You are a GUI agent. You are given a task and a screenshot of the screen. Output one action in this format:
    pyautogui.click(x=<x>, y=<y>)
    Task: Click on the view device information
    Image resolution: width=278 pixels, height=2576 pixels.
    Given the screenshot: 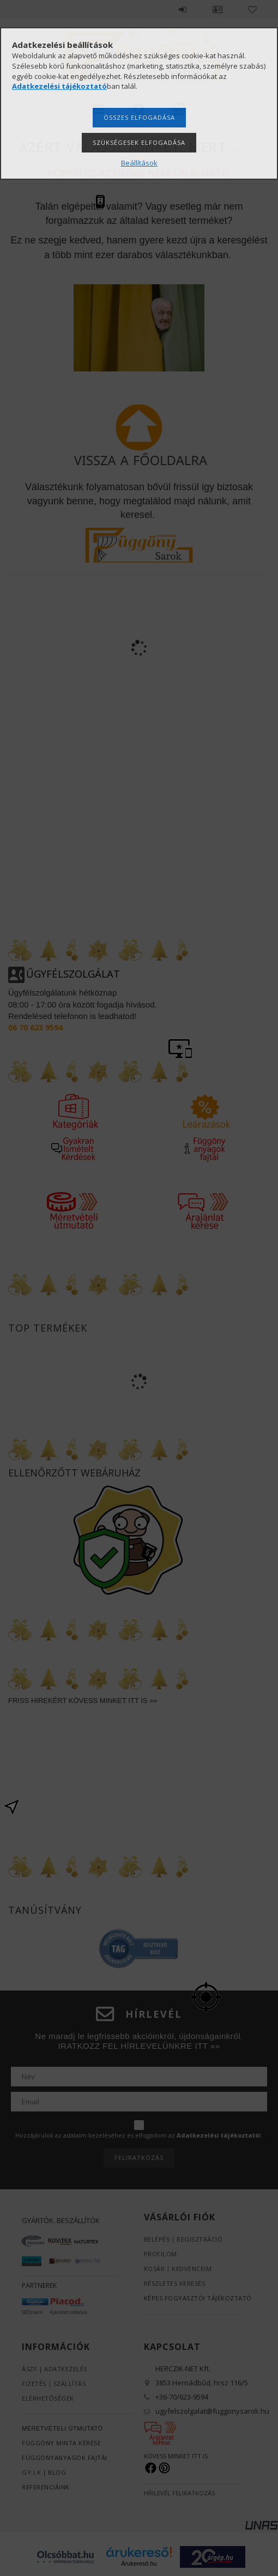 What is the action you would take?
    pyautogui.click(x=100, y=202)
    